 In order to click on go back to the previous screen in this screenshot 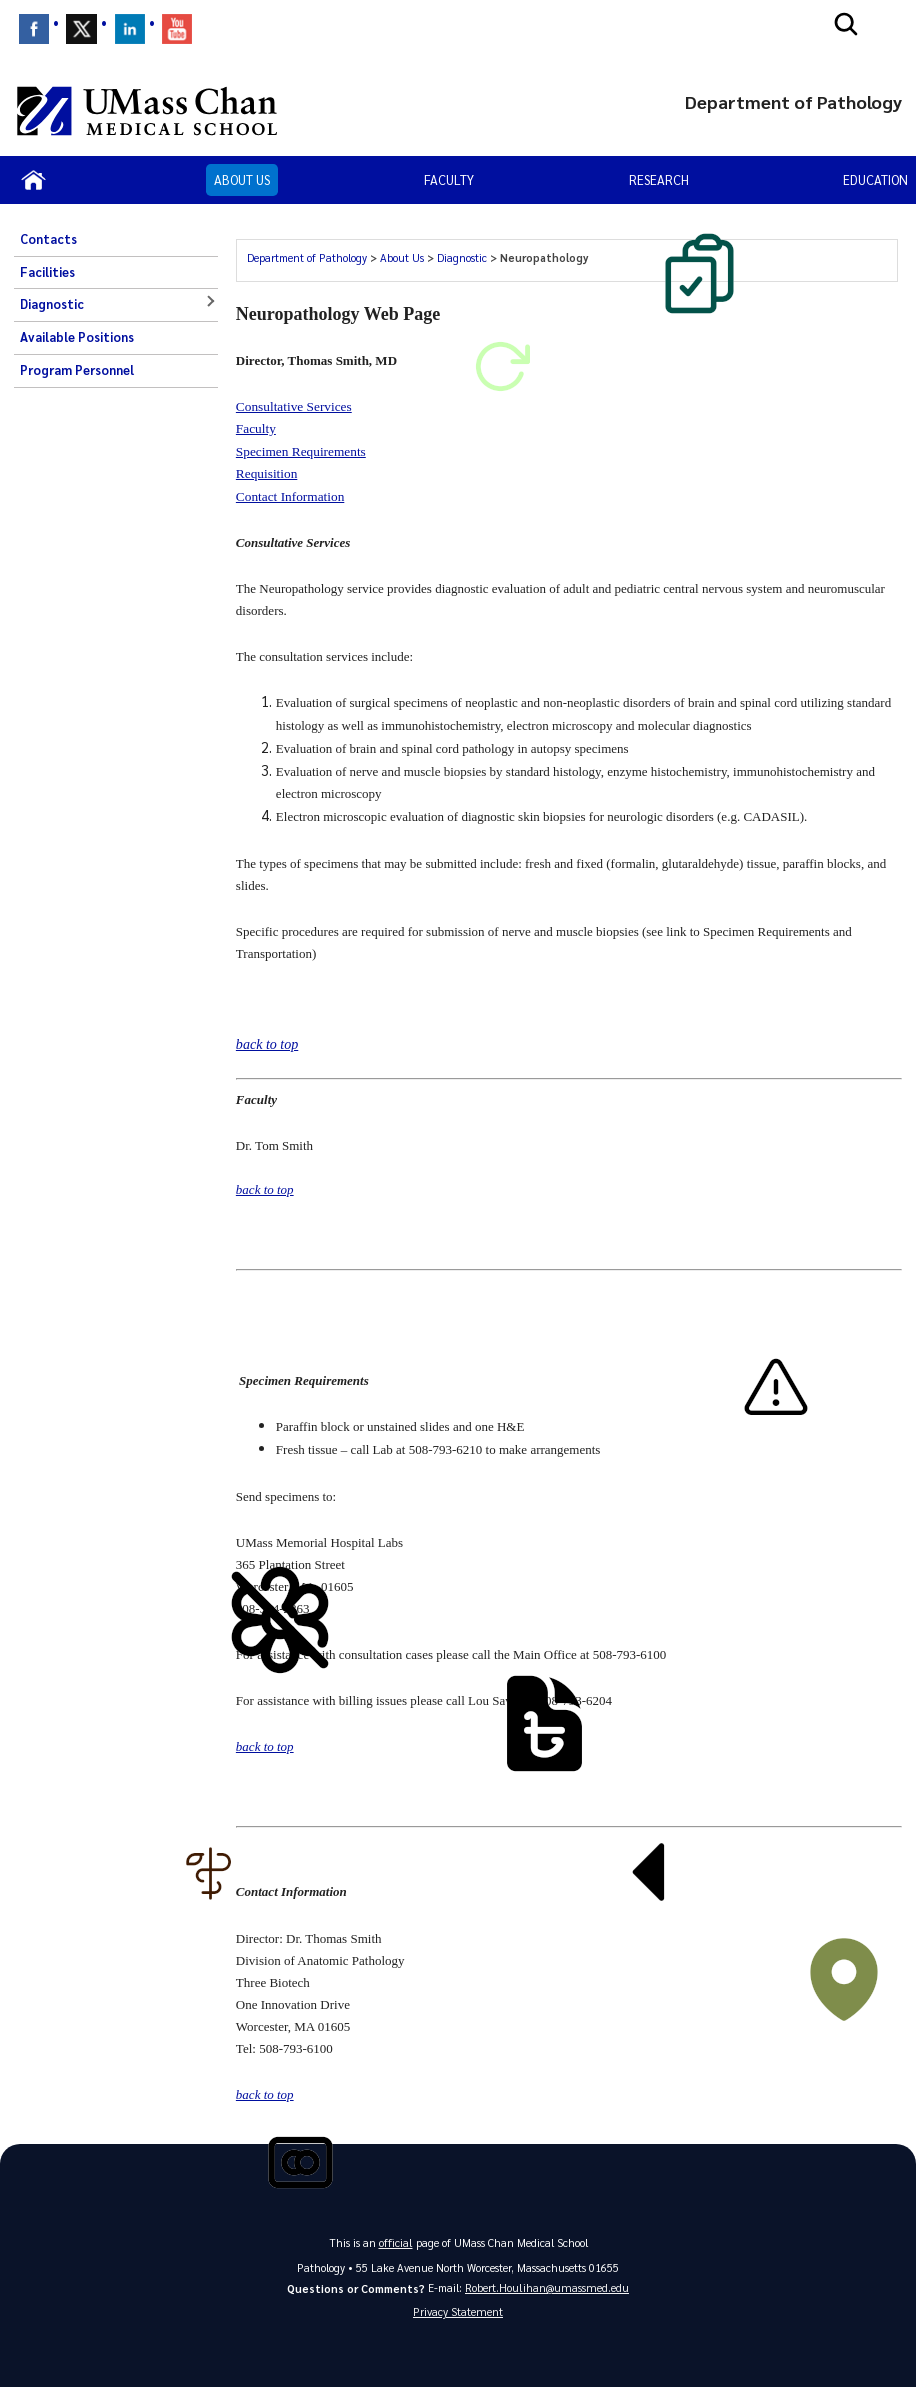, I will do `click(651, 1872)`.